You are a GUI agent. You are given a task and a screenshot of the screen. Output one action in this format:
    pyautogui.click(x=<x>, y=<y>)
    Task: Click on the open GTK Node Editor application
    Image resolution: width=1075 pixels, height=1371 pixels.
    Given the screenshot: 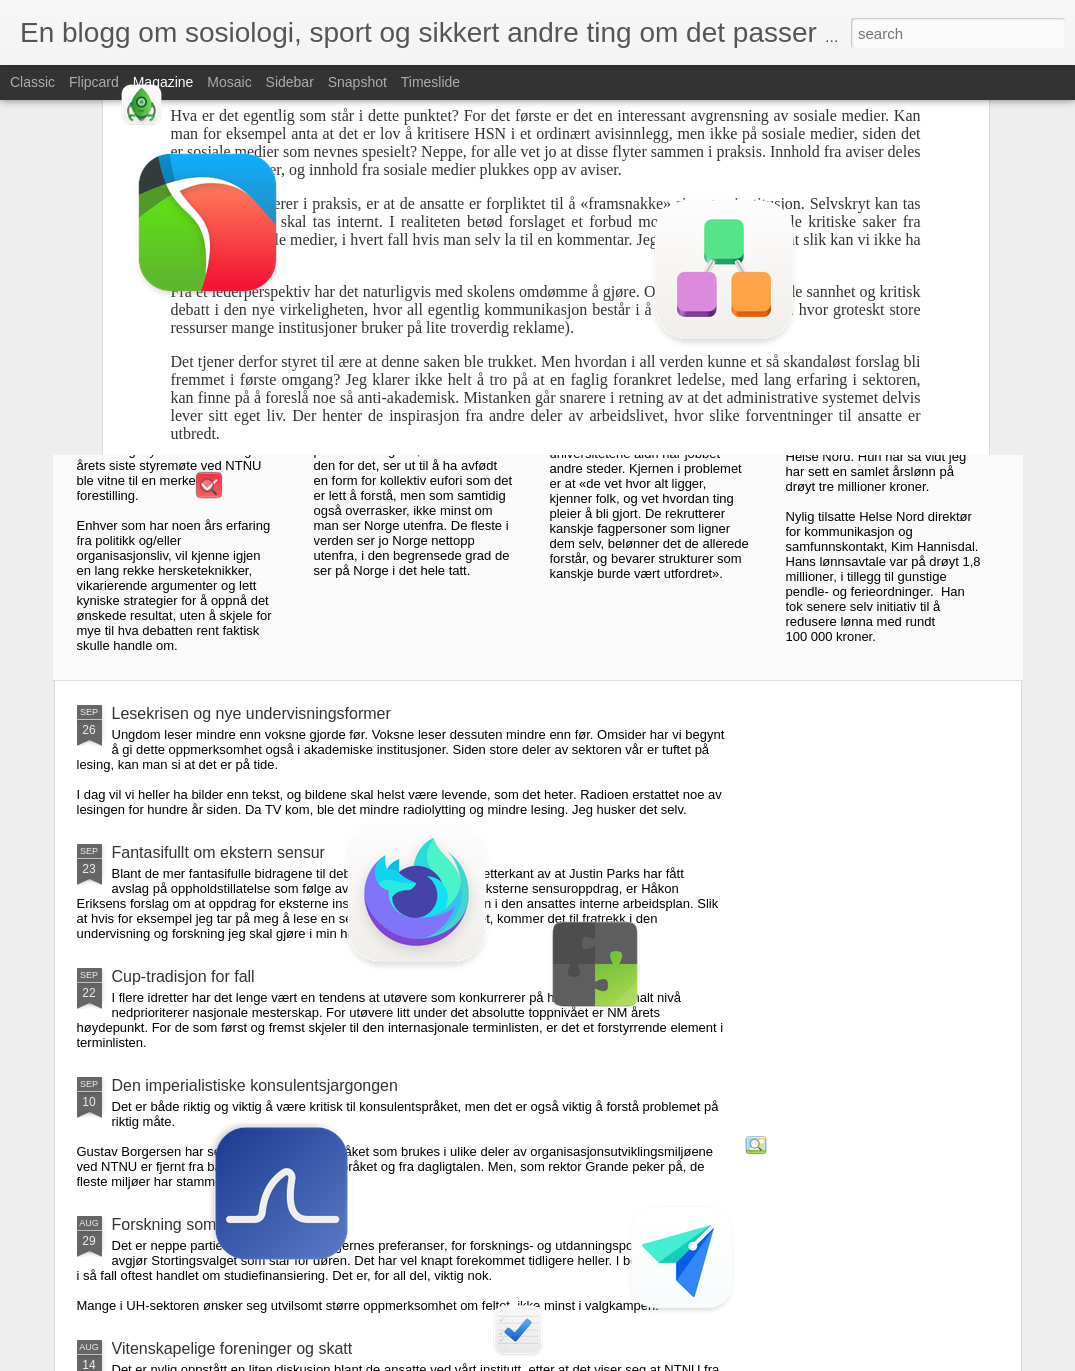 What is the action you would take?
    pyautogui.click(x=724, y=270)
    